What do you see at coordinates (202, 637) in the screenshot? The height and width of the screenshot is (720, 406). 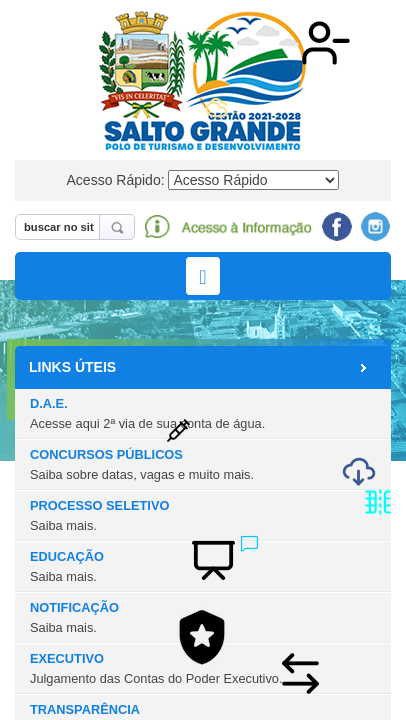 I see `access local police or emergency services` at bounding box center [202, 637].